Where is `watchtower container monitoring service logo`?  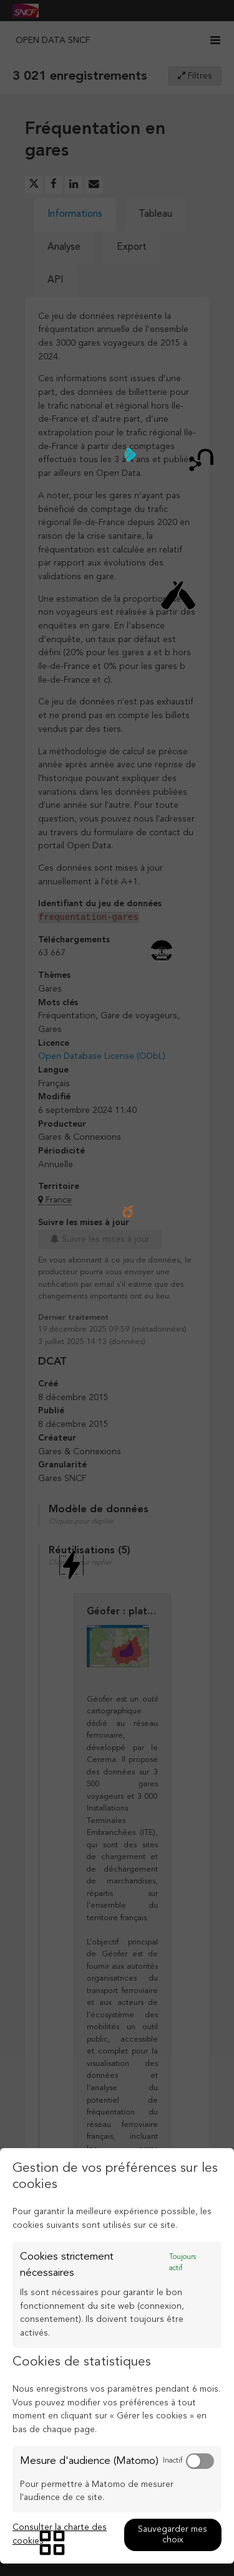
watchtower container monitoring service logo is located at coordinates (162, 951).